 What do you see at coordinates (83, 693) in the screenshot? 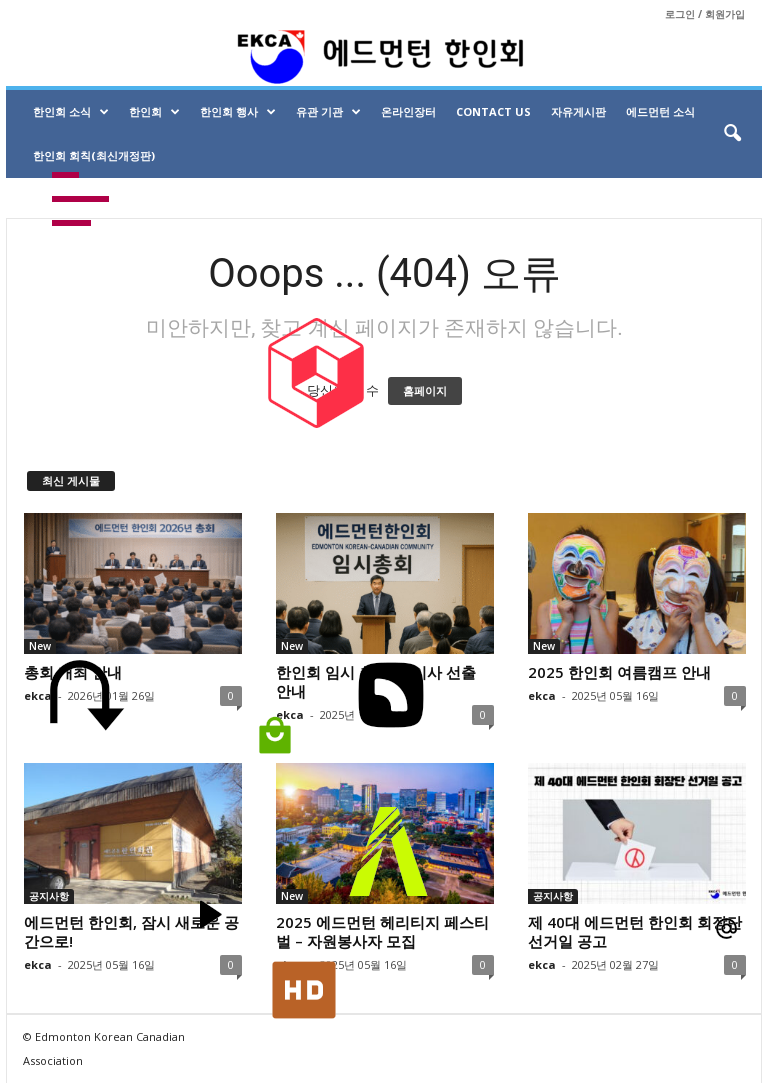
I see `go back to previous screen` at bounding box center [83, 693].